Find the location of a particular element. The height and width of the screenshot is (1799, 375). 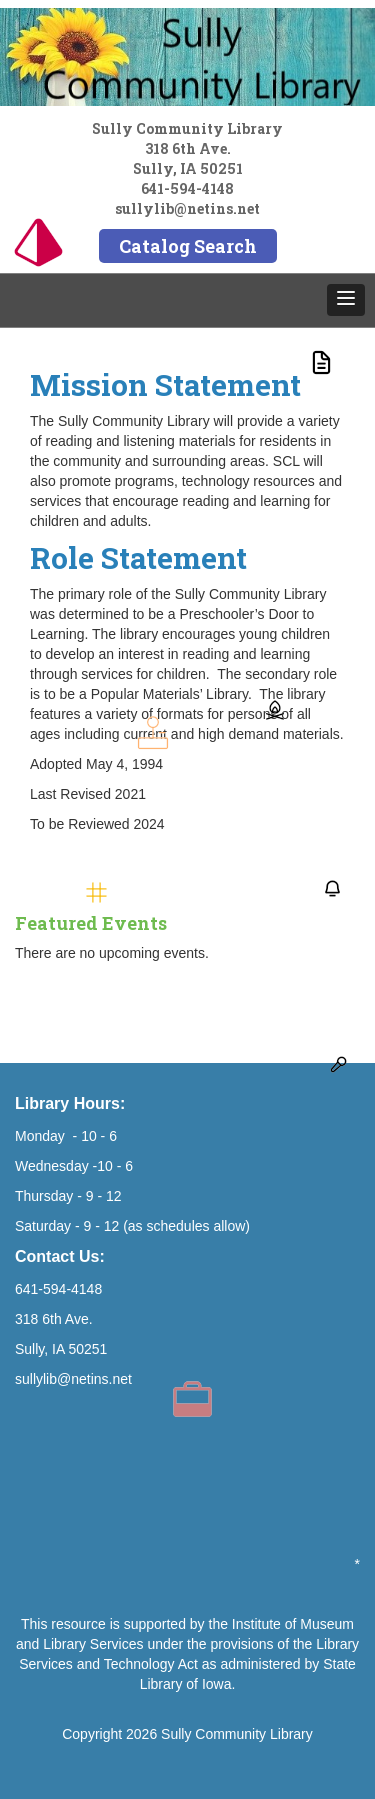

view notifications is located at coordinates (332, 888).